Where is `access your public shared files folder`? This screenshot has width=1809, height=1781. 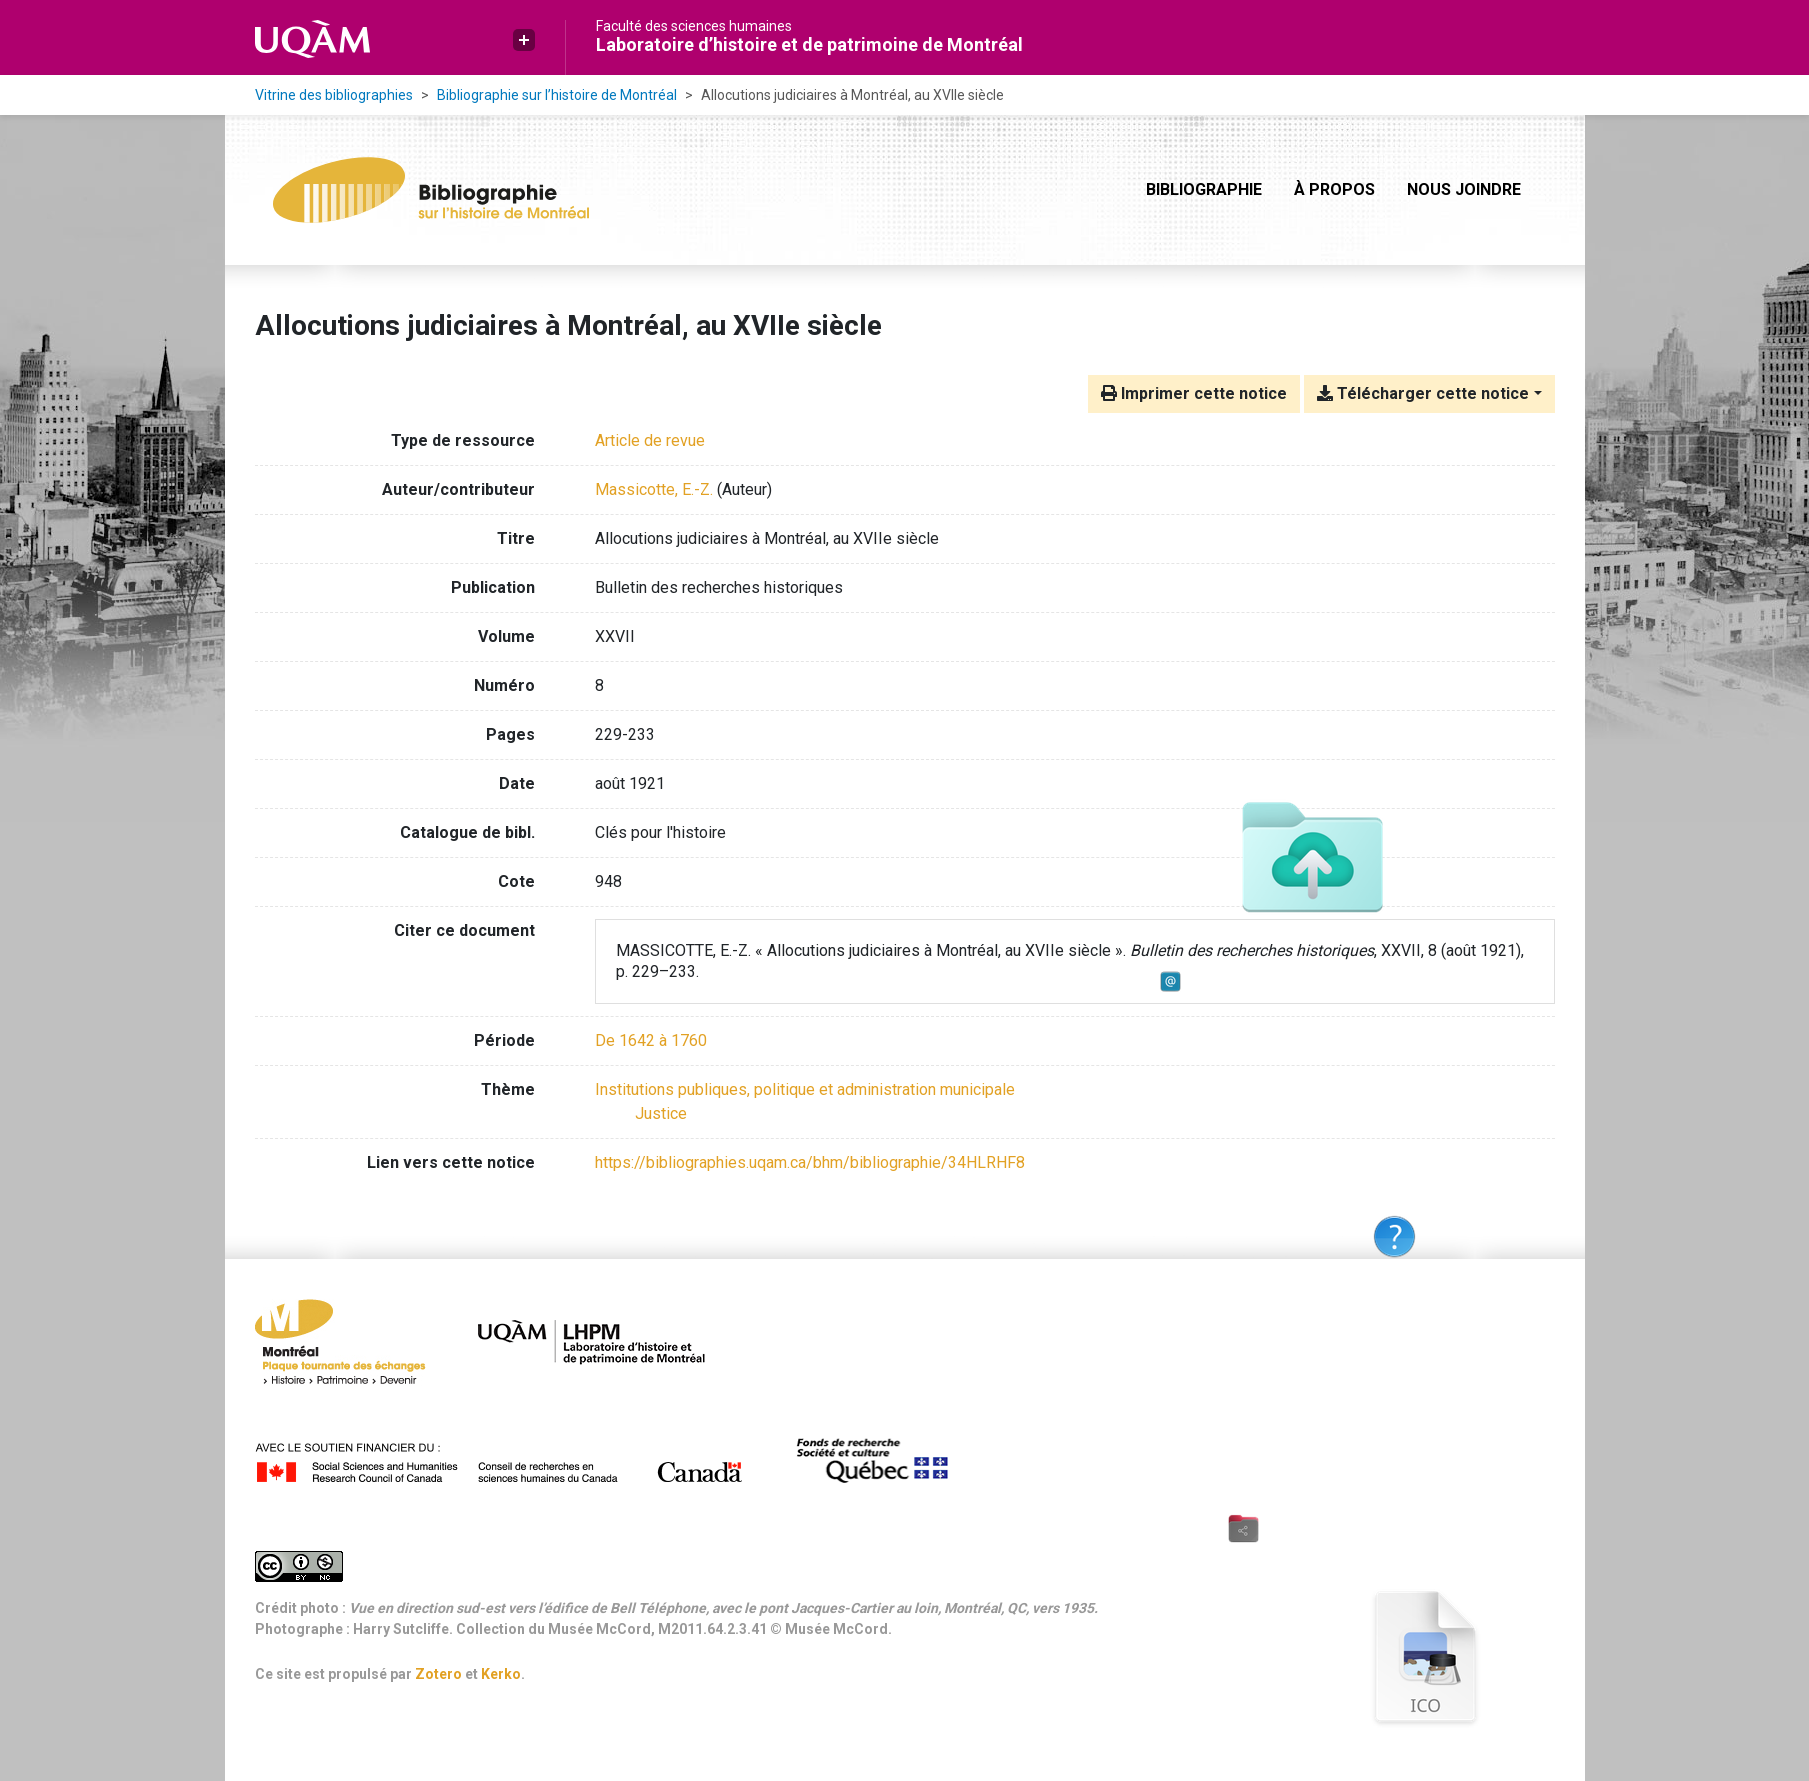
access your public shared files folder is located at coordinates (1243, 1528).